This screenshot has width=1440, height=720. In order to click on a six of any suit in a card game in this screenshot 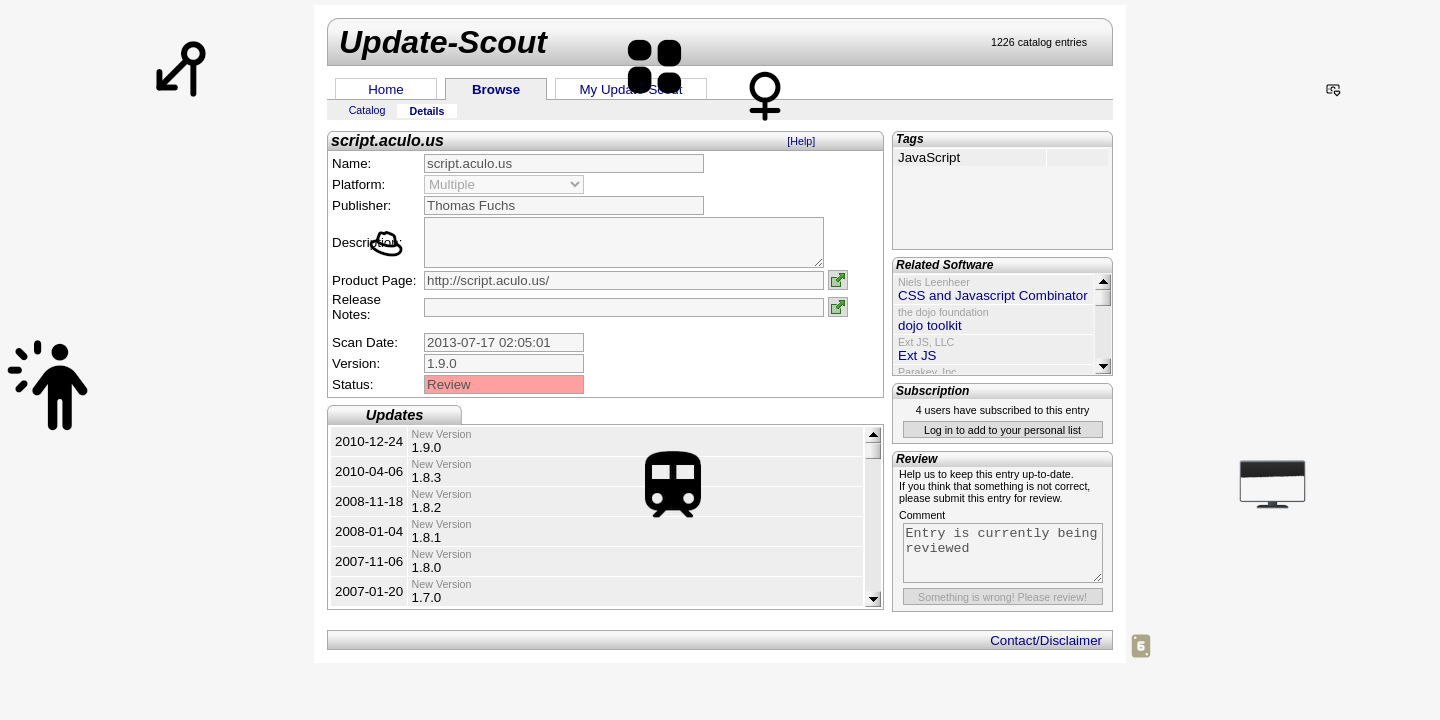, I will do `click(1141, 646)`.